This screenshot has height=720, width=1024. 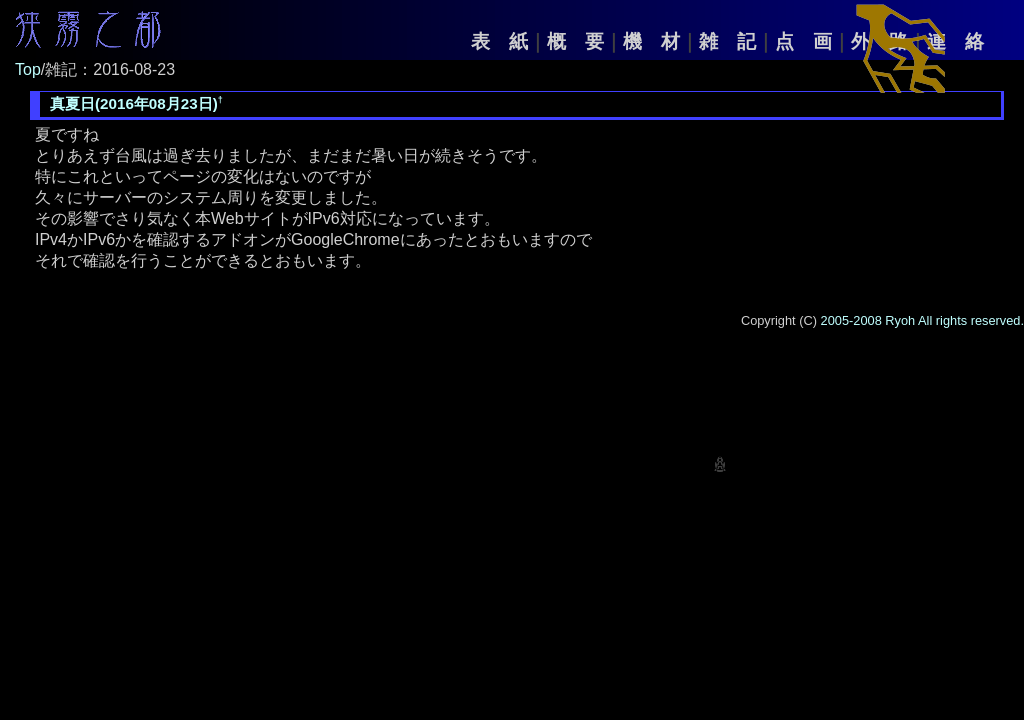 What do you see at coordinates (720, 464) in the screenshot?
I see `browse hoodies or casual apparel` at bounding box center [720, 464].